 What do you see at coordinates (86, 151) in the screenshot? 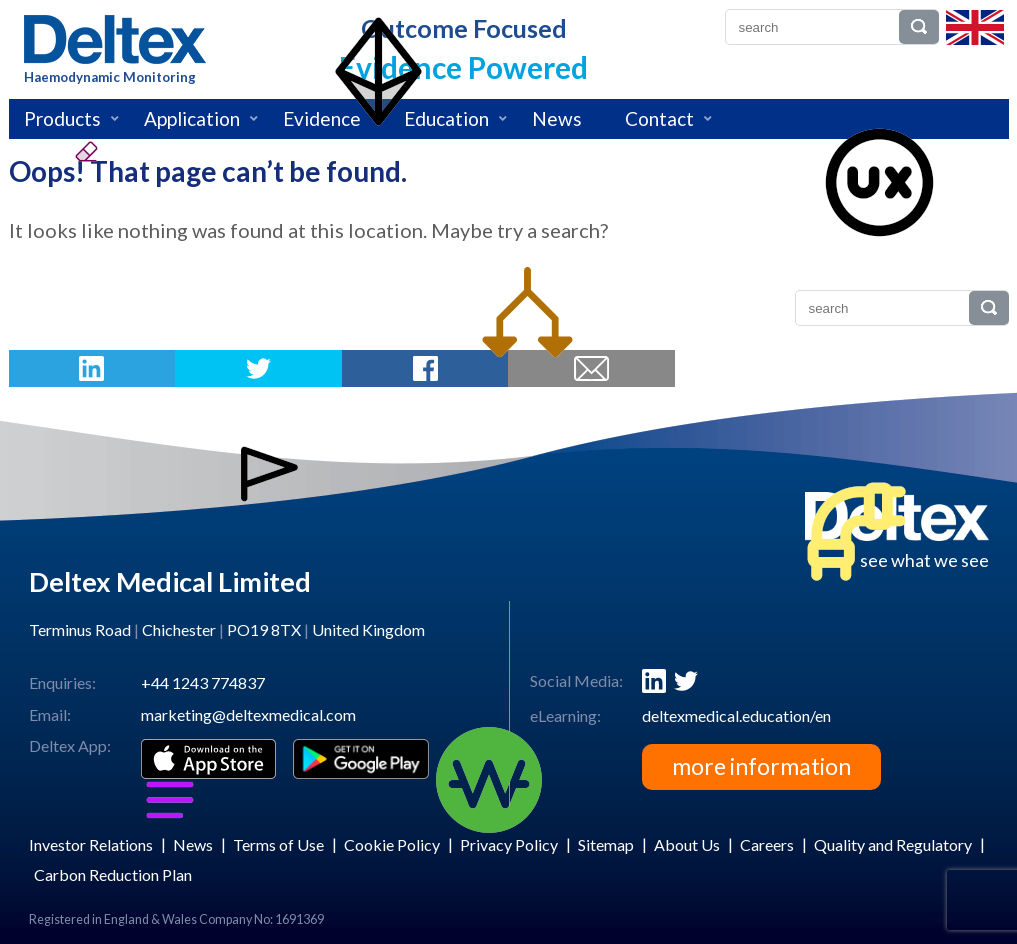
I see `erase or clear content` at bounding box center [86, 151].